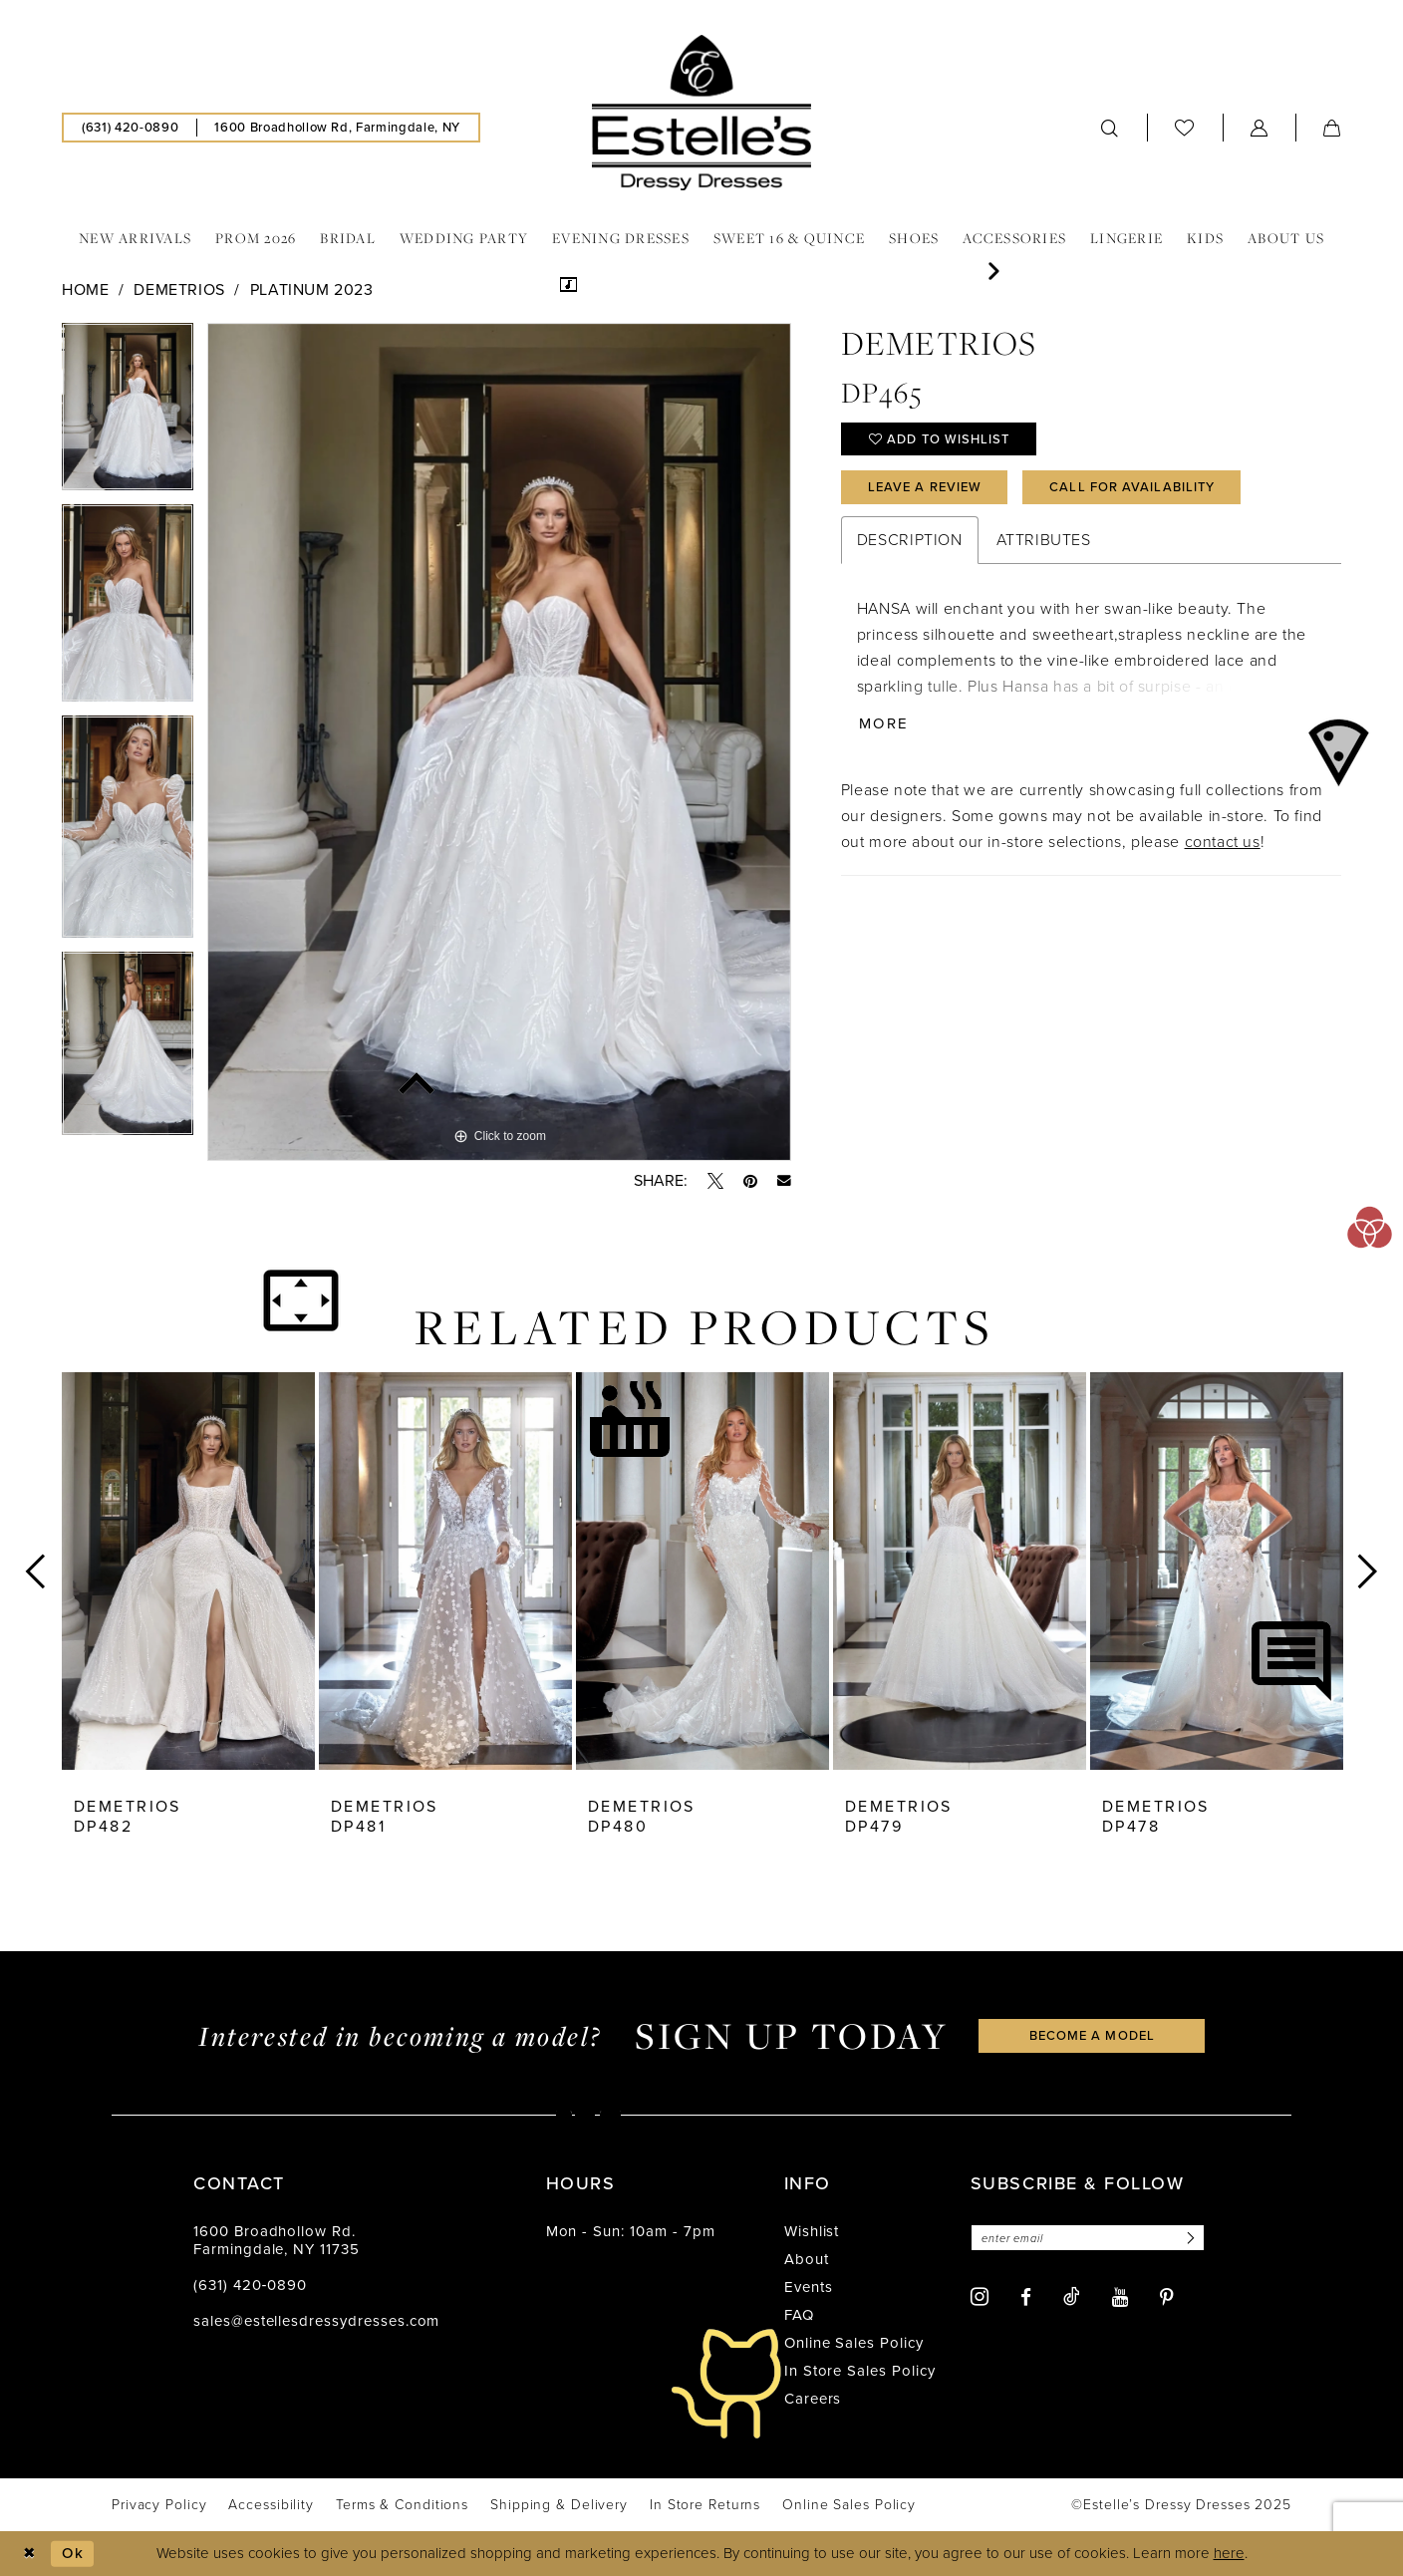 This screenshot has height=2576, width=1403. Describe the element at coordinates (588, 2120) in the screenshot. I see `locate nearby ATM machines` at that location.